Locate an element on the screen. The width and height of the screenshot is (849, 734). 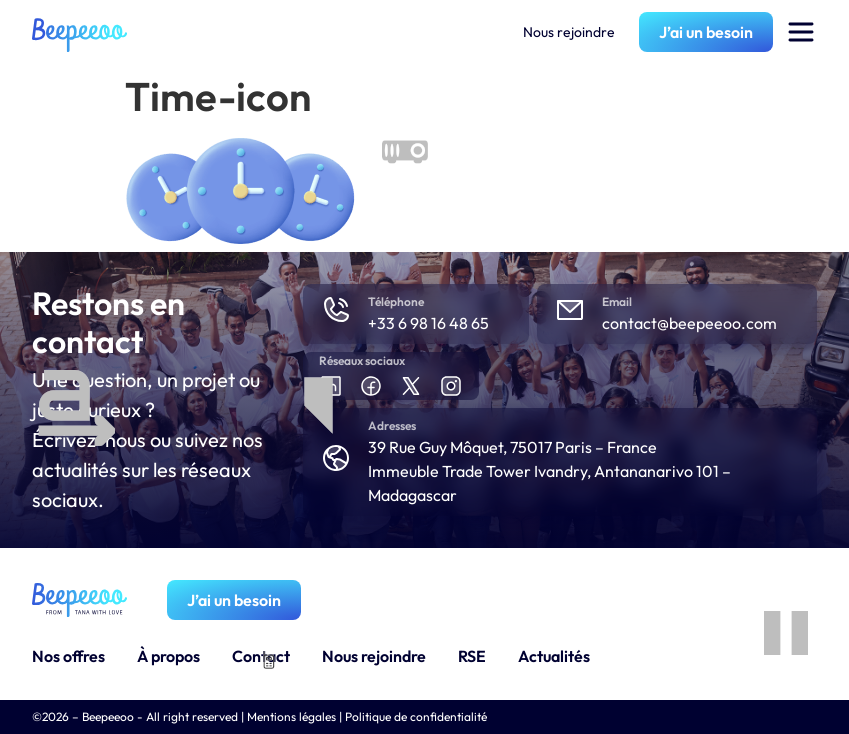
set text direction to left-to-right is located at coordinates (74, 410).